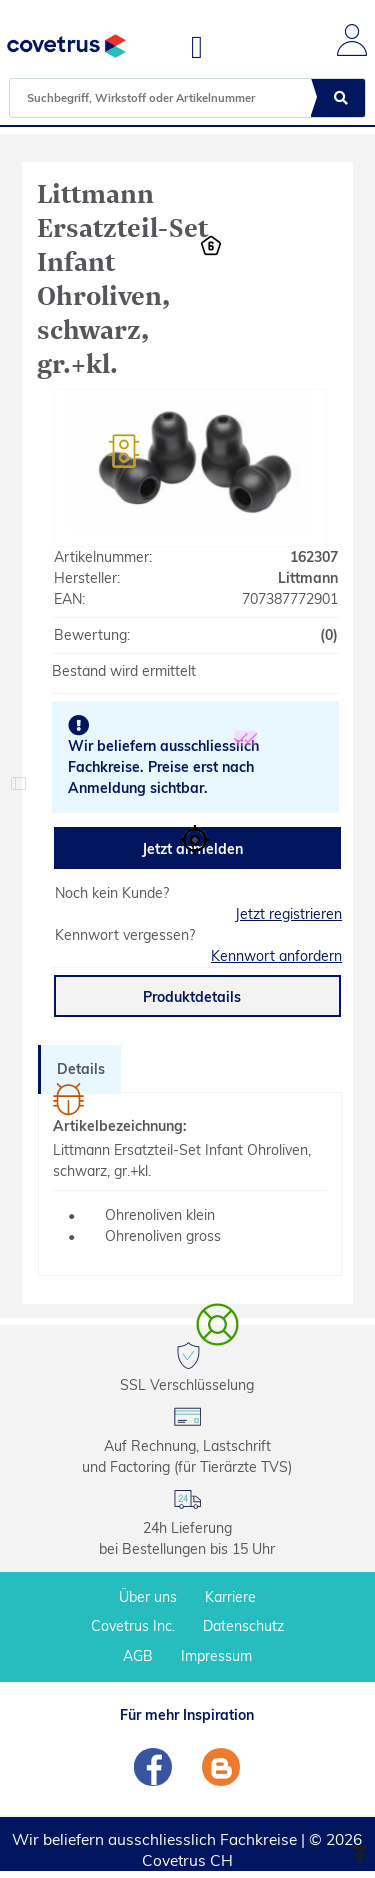 This screenshot has width=375, height=1878. What do you see at coordinates (18, 783) in the screenshot?
I see `toggle sidebar panel visibility` at bounding box center [18, 783].